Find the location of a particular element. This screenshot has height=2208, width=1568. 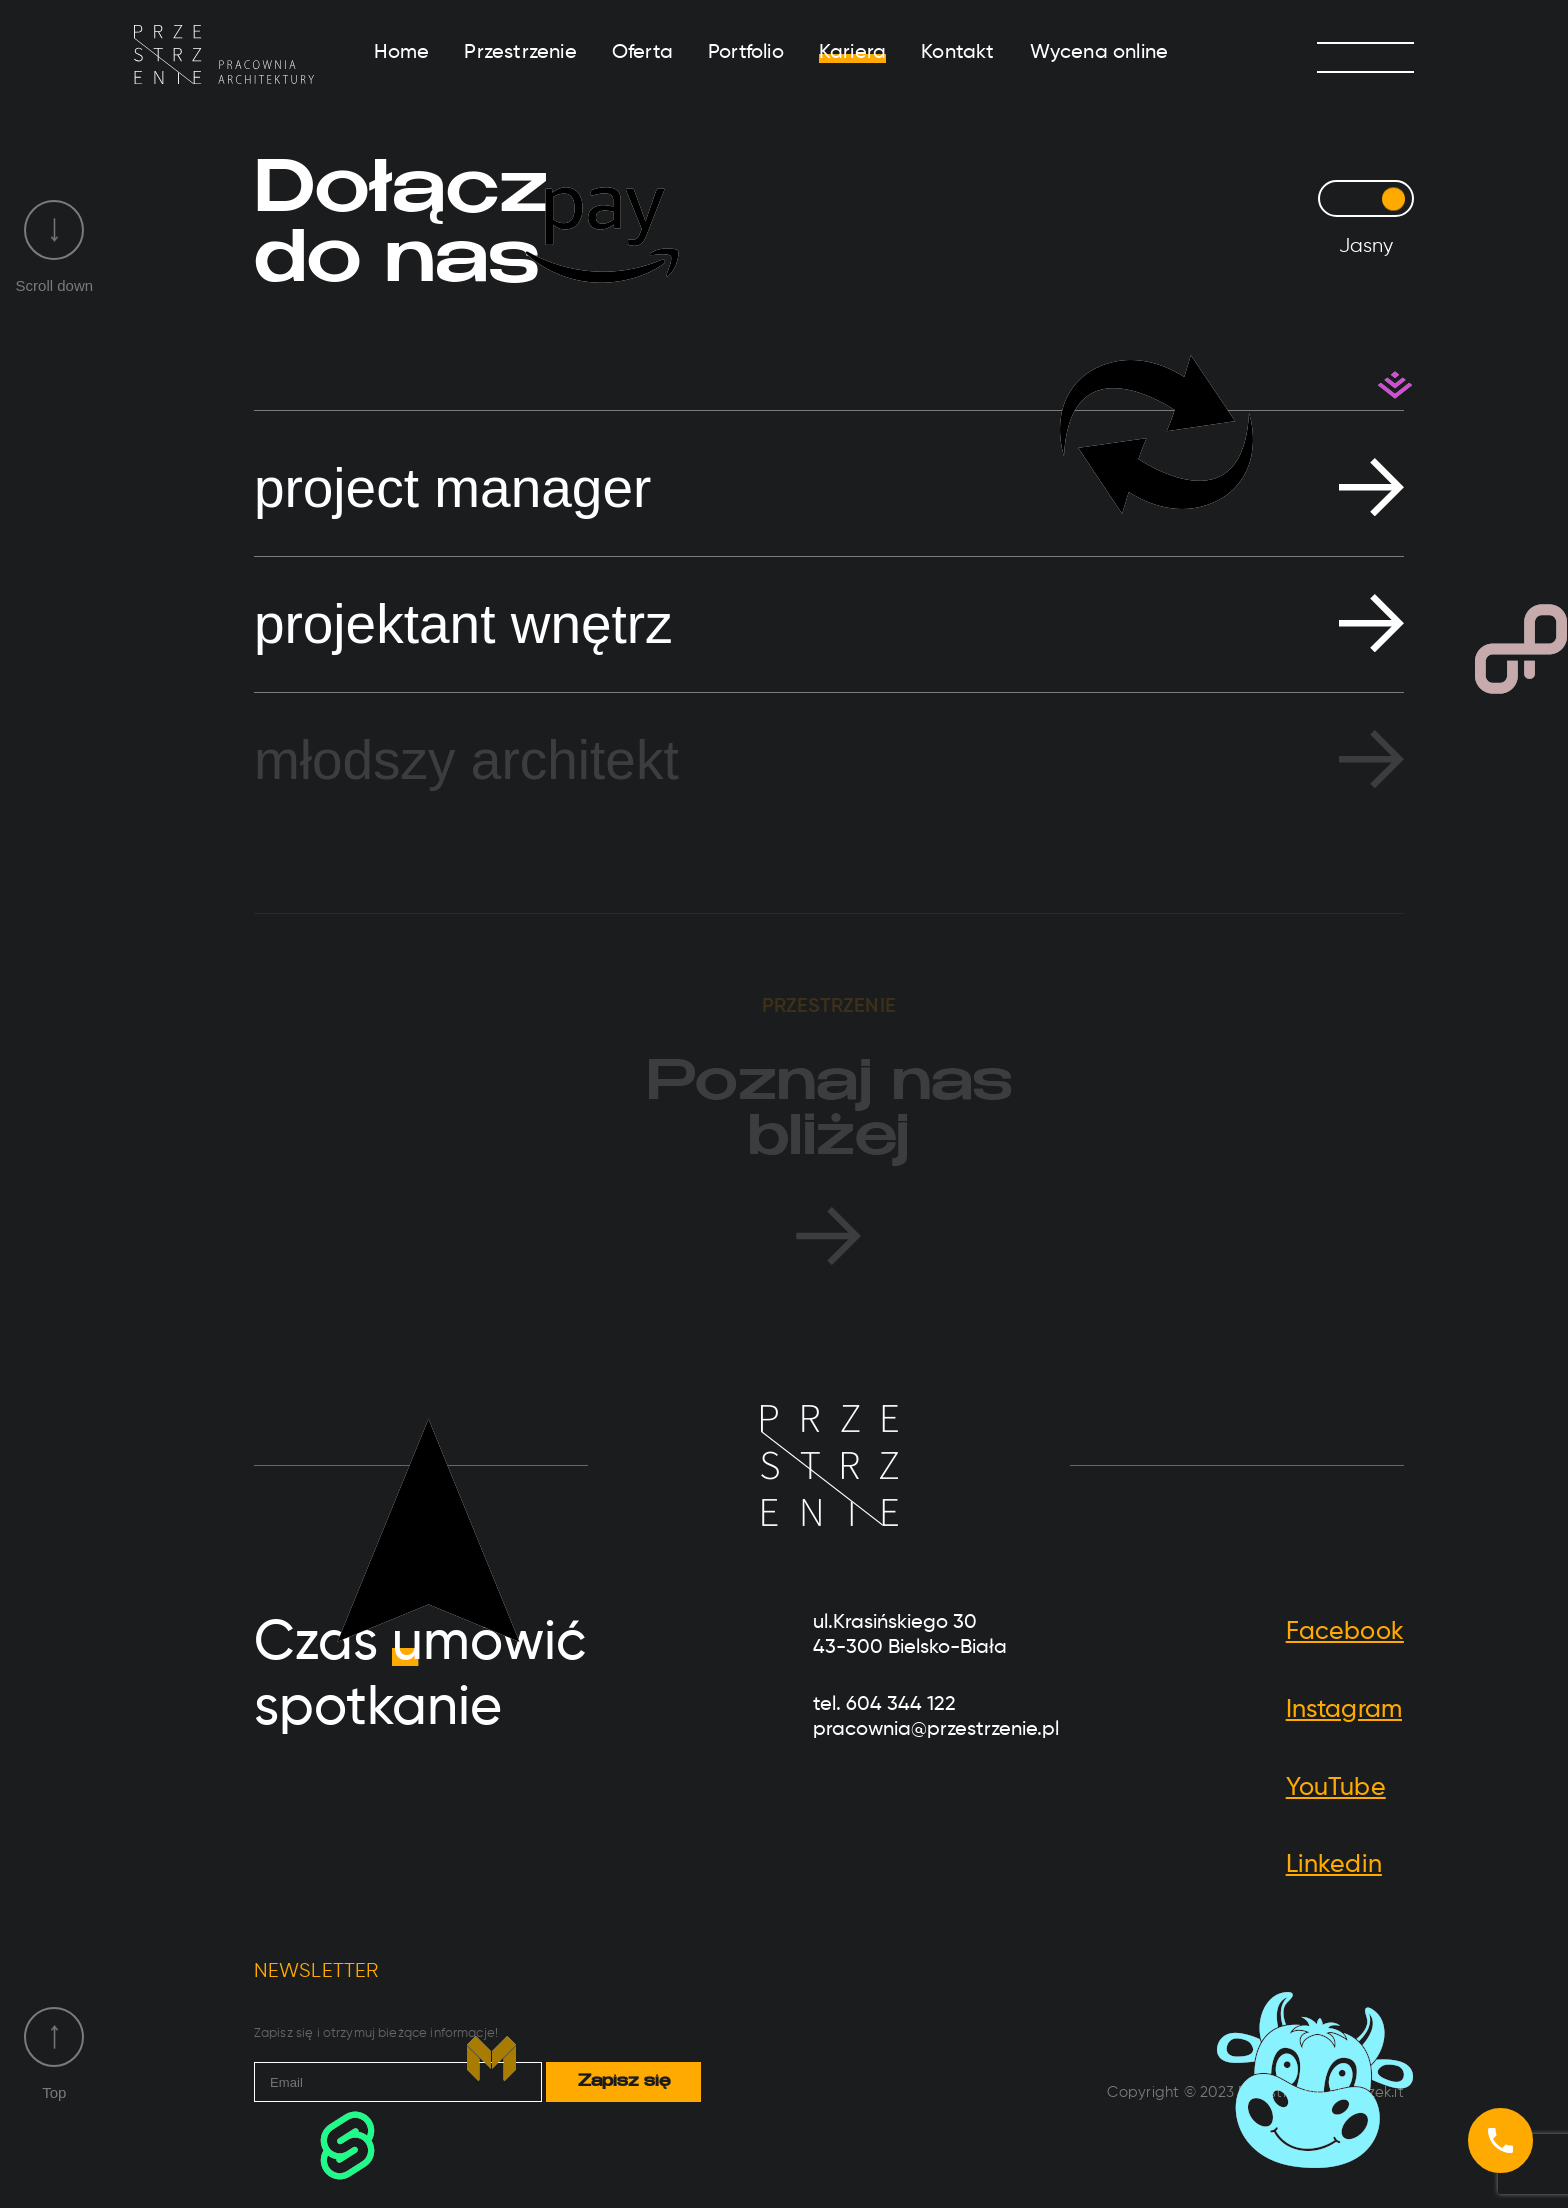

pay with amazon pay is located at coordinates (602, 235).